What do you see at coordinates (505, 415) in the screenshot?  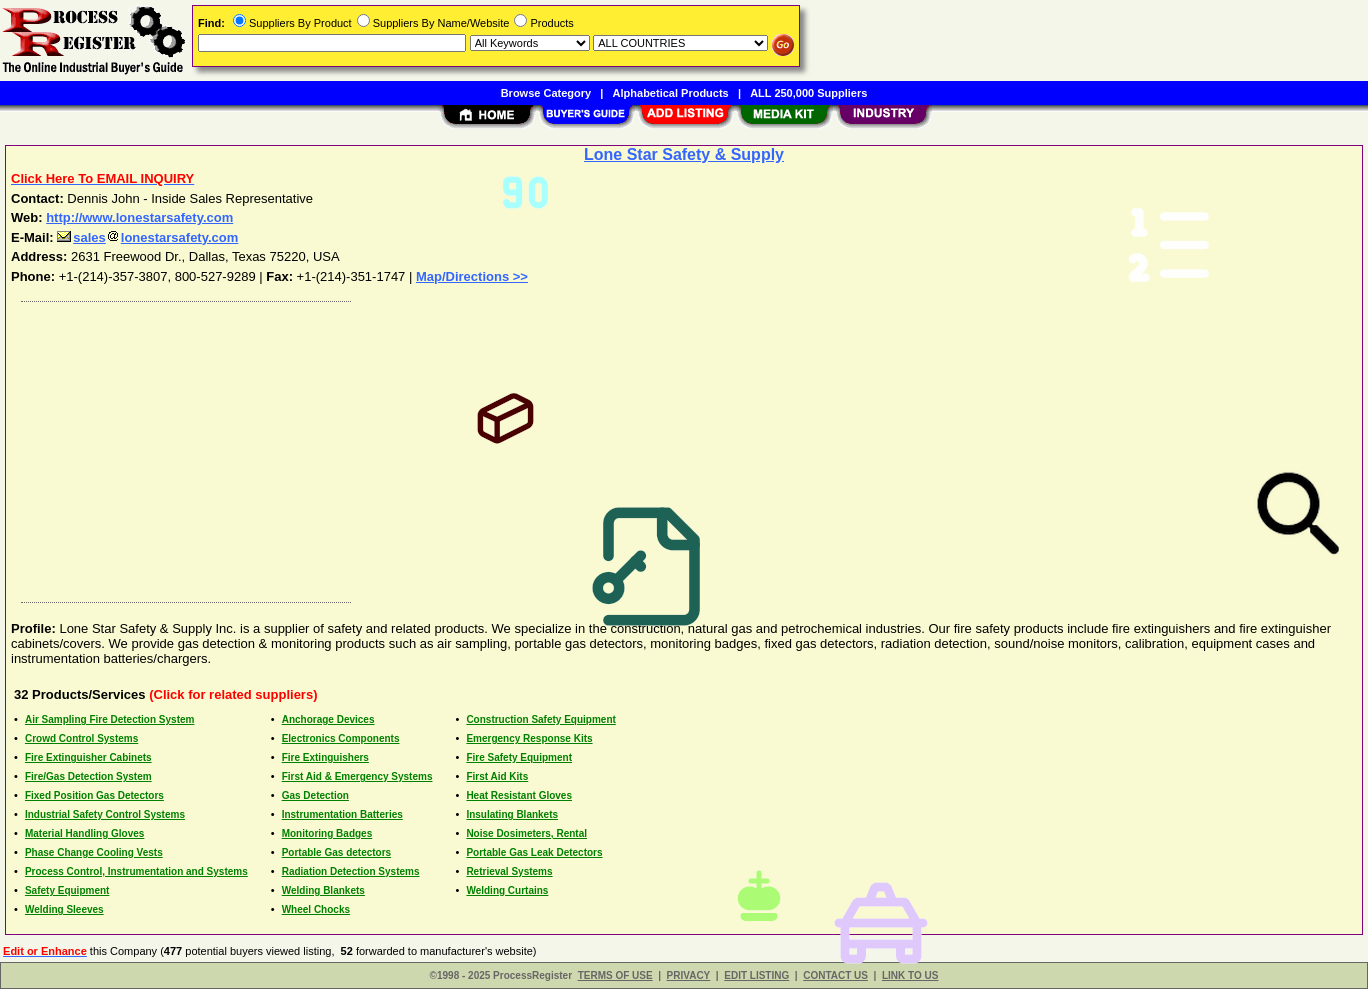 I see `view 3D object or model` at bounding box center [505, 415].